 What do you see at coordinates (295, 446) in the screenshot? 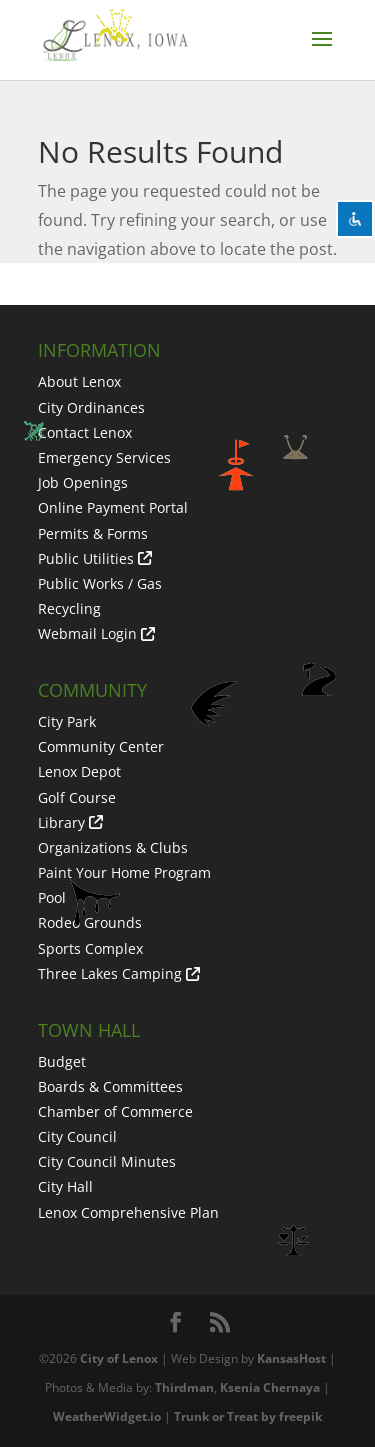
I see `indicates slow loading or processing speed` at bounding box center [295, 446].